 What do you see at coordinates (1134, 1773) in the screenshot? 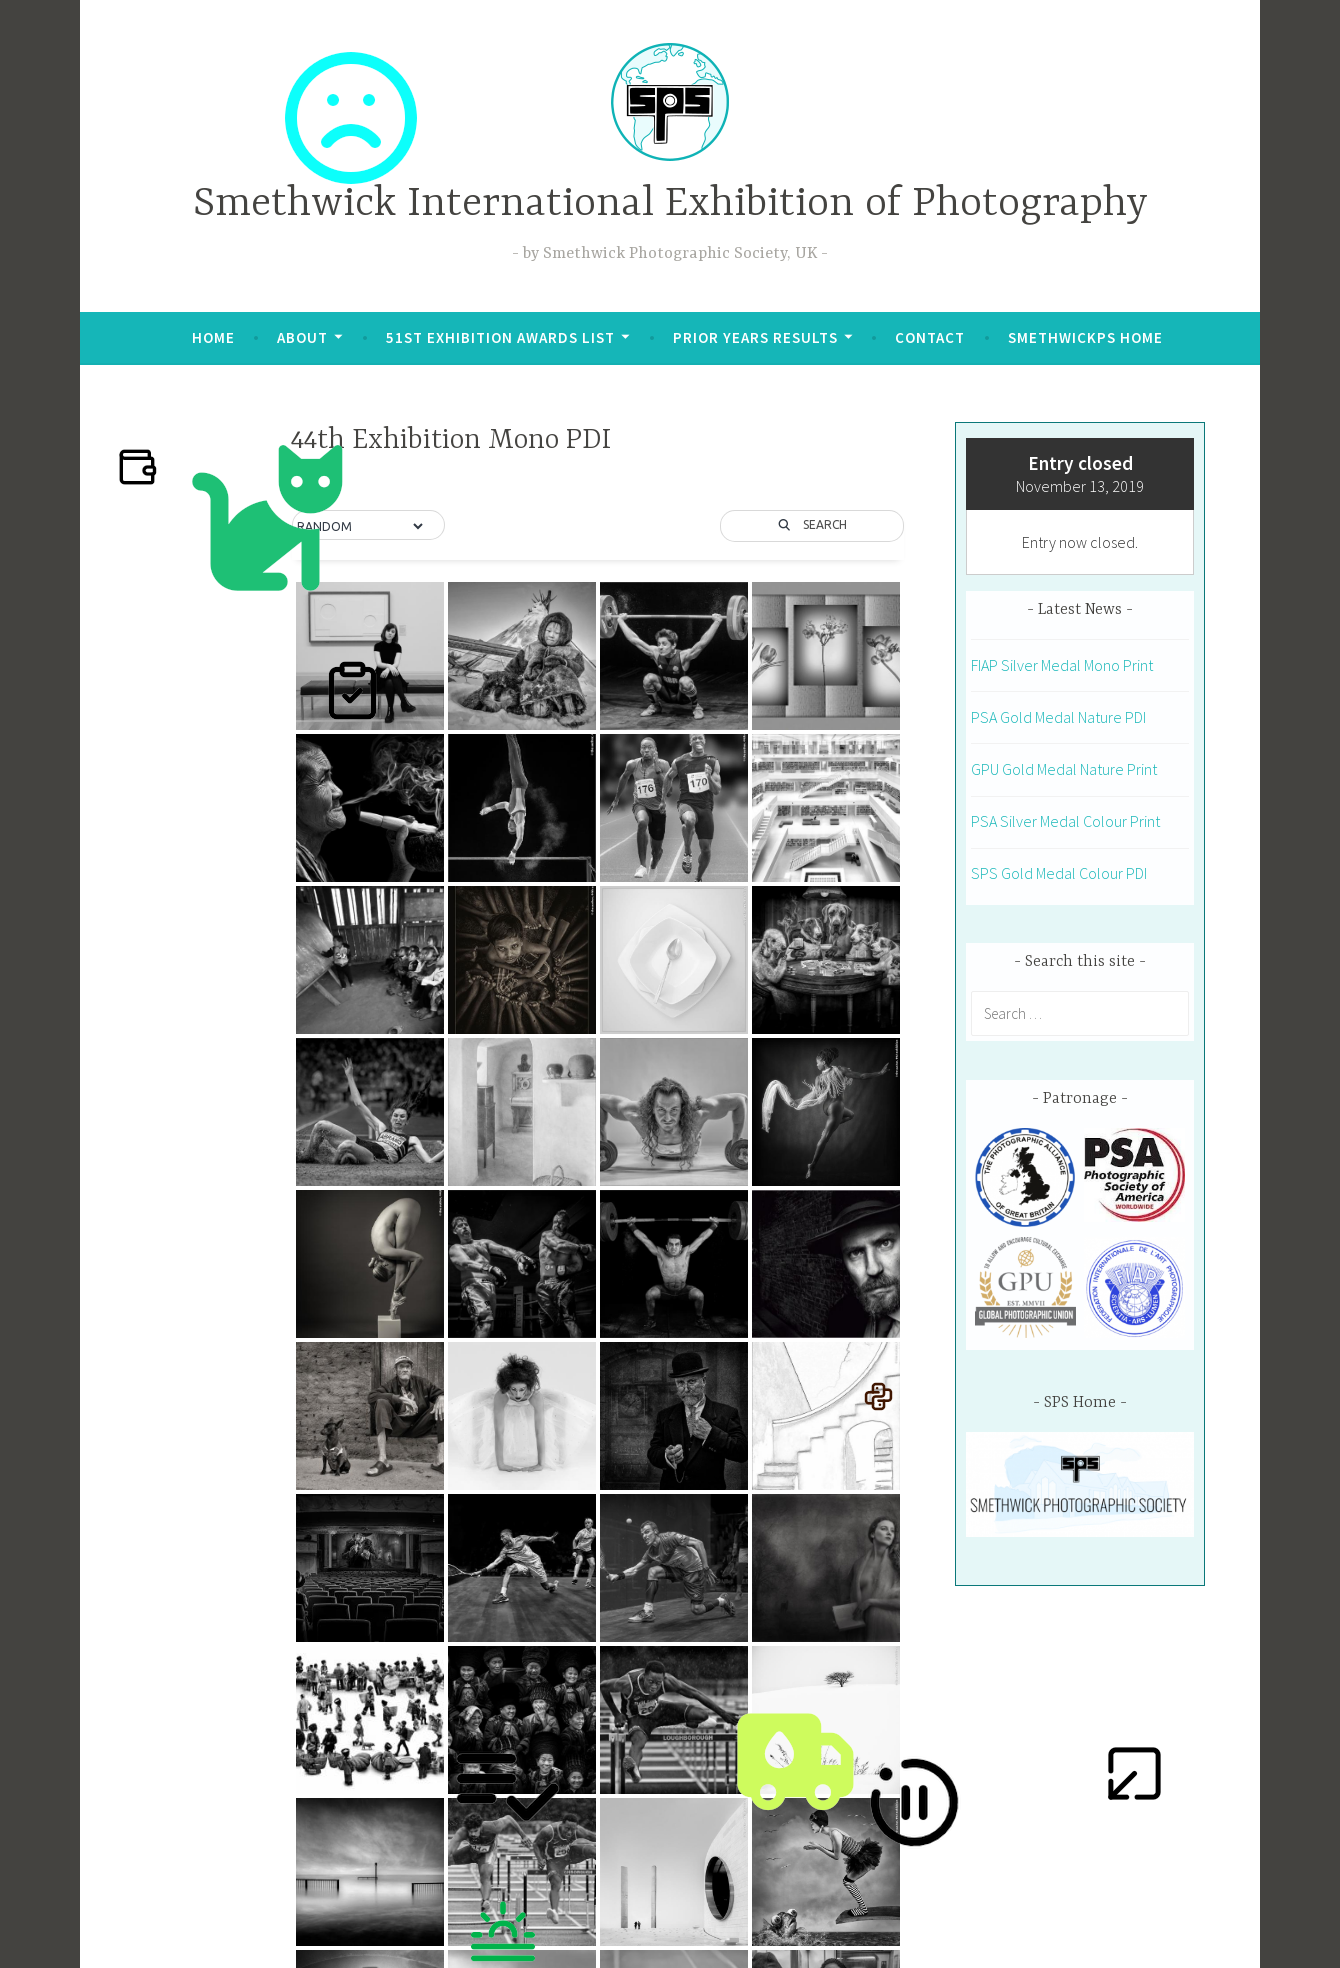
I see `move content outside the current container` at bounding box center [1134, 1773].